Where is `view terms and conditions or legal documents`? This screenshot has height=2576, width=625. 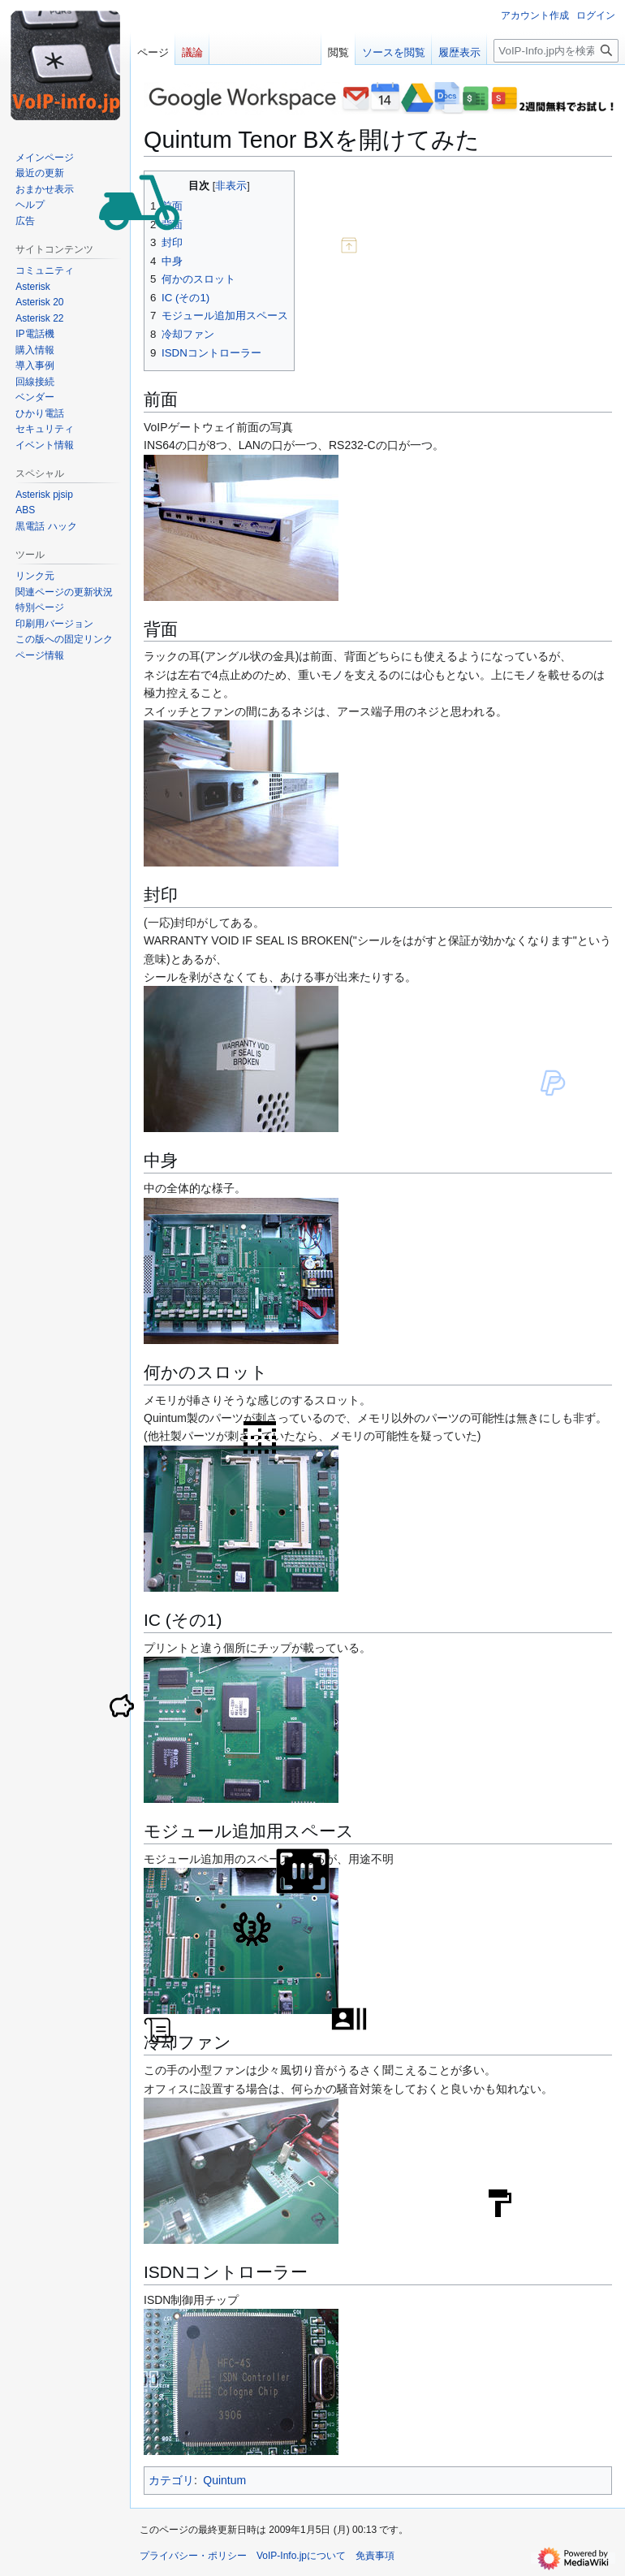
view terms and conditions or legal documents is located at coordinates (160, 2030).